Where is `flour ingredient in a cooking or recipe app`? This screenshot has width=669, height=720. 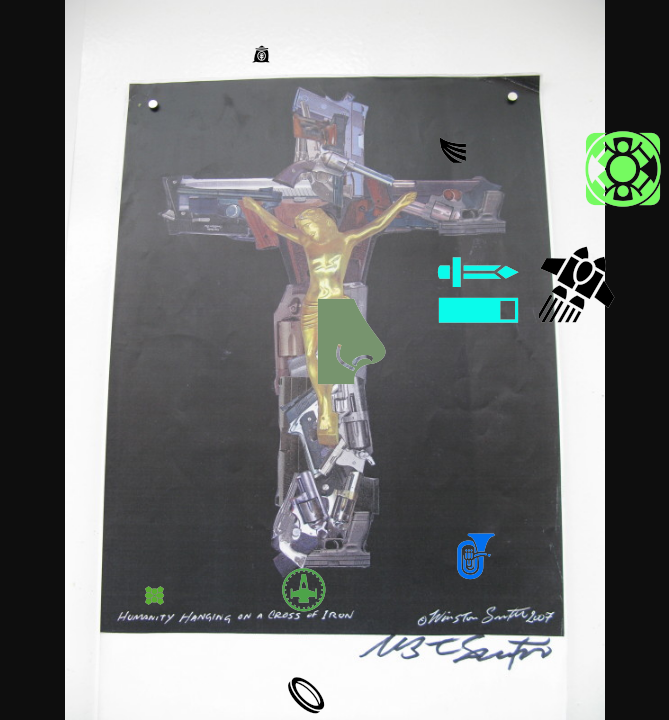 flour ingredient in a cooking or recipe app is located at coordinates (261, 54).